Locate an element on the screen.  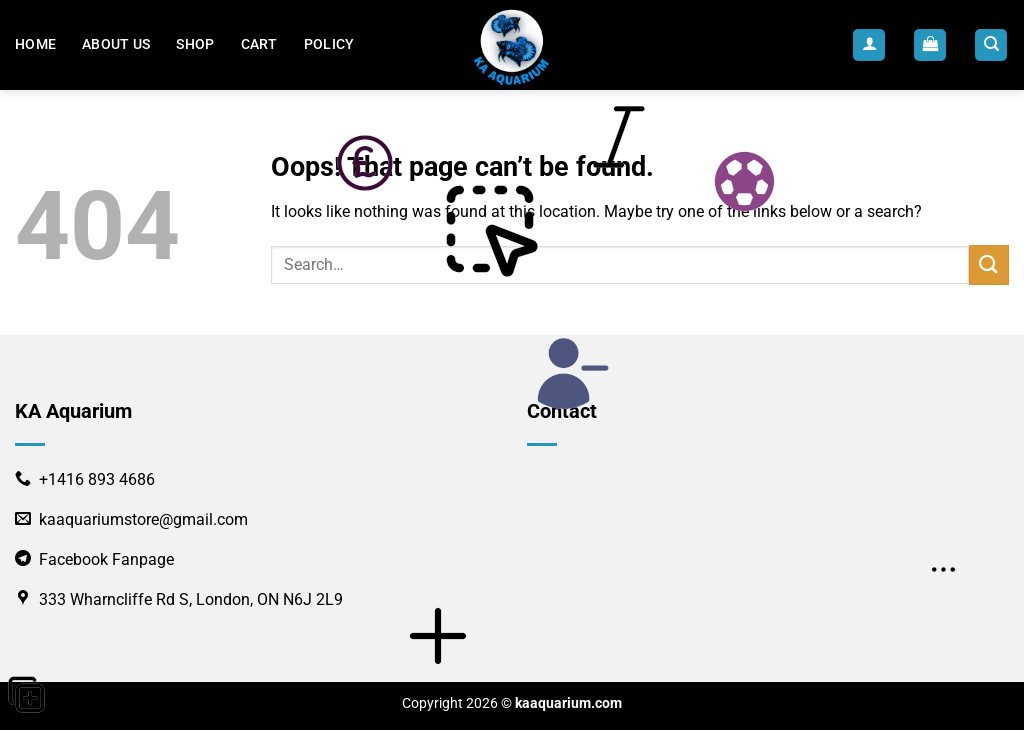
access more options or actions is located at coordinates (943, 569).